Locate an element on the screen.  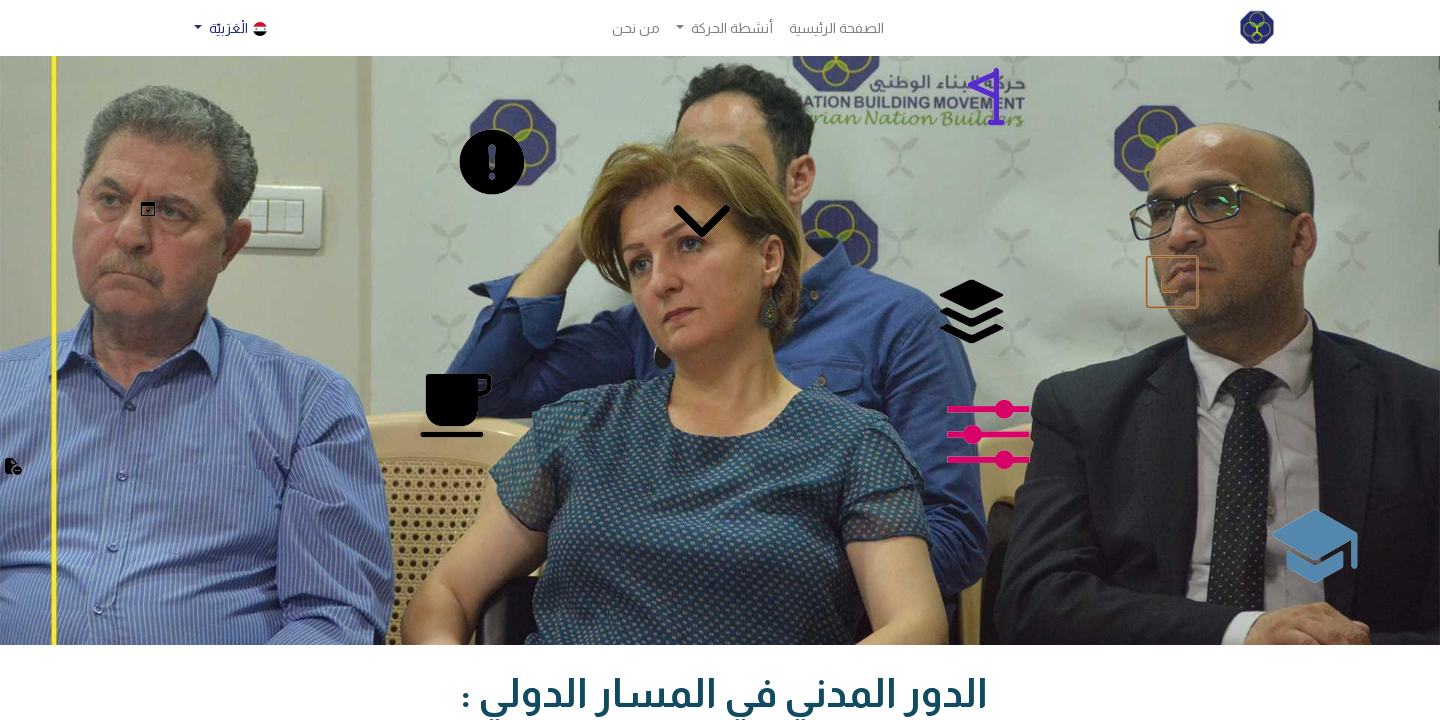
open Buffer social media scheduling app is located at coordinates (971, 311).